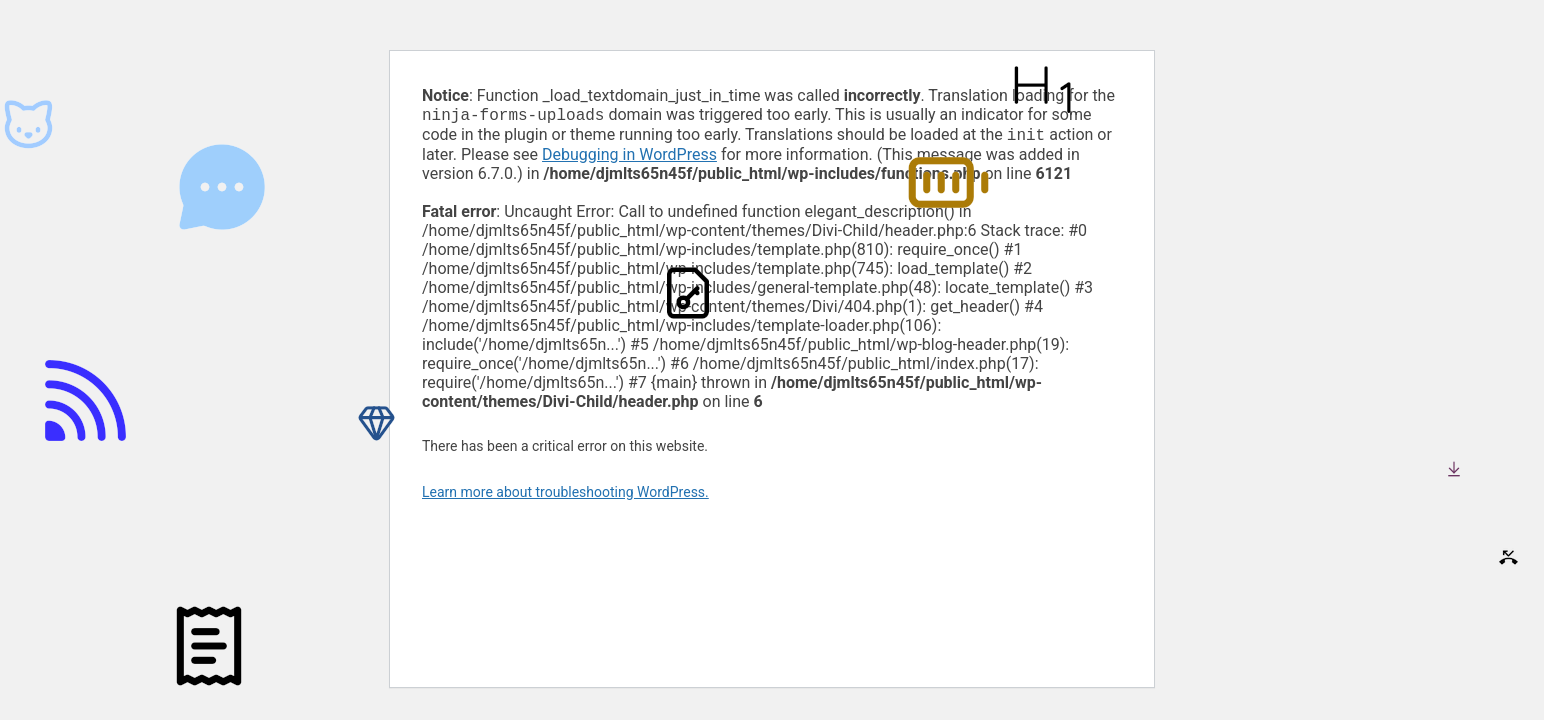 This screenshot has height=720, width=1544. What do you see at coordinates (1454, 469) in the screenshot?
I see `download a file to your device` at bounding box center [1454, 469].